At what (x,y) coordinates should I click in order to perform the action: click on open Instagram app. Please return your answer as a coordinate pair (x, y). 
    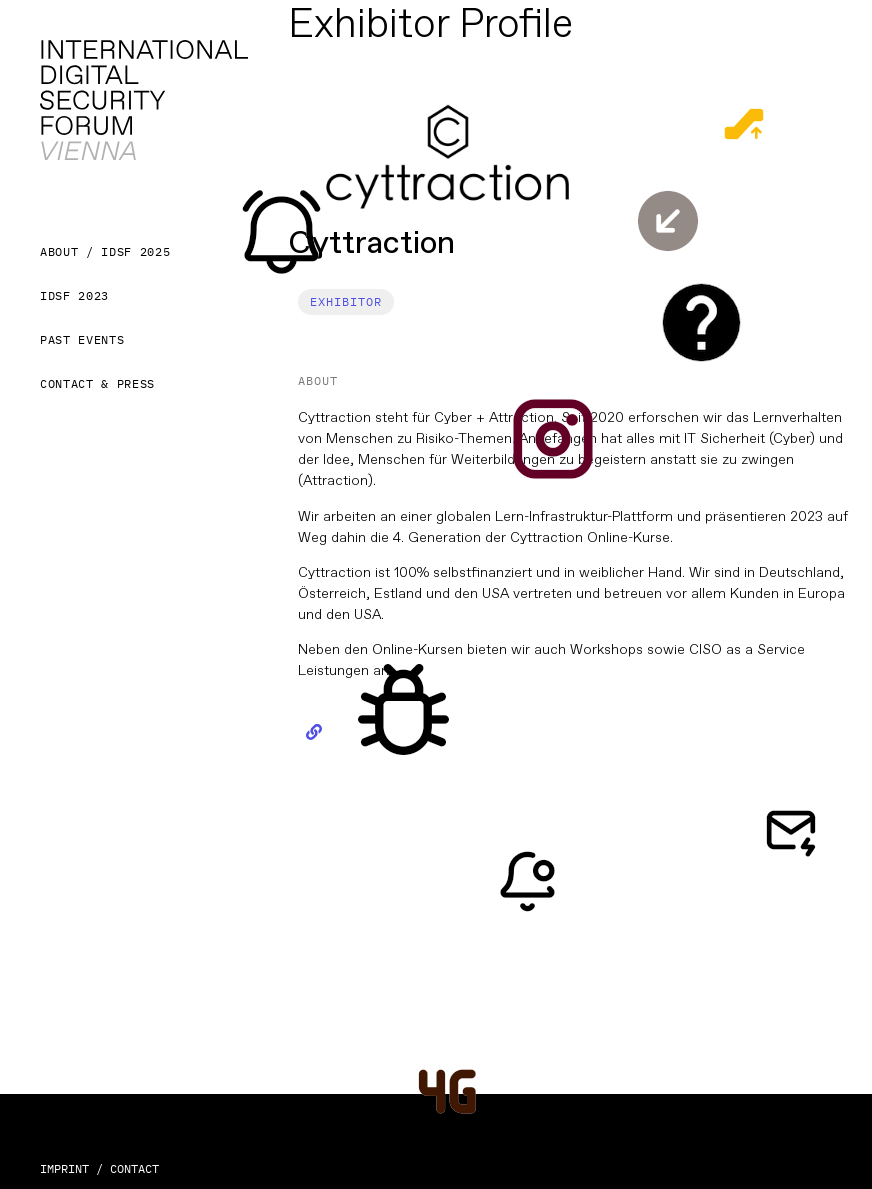
    Looking at the image, I should click on (553, 439).